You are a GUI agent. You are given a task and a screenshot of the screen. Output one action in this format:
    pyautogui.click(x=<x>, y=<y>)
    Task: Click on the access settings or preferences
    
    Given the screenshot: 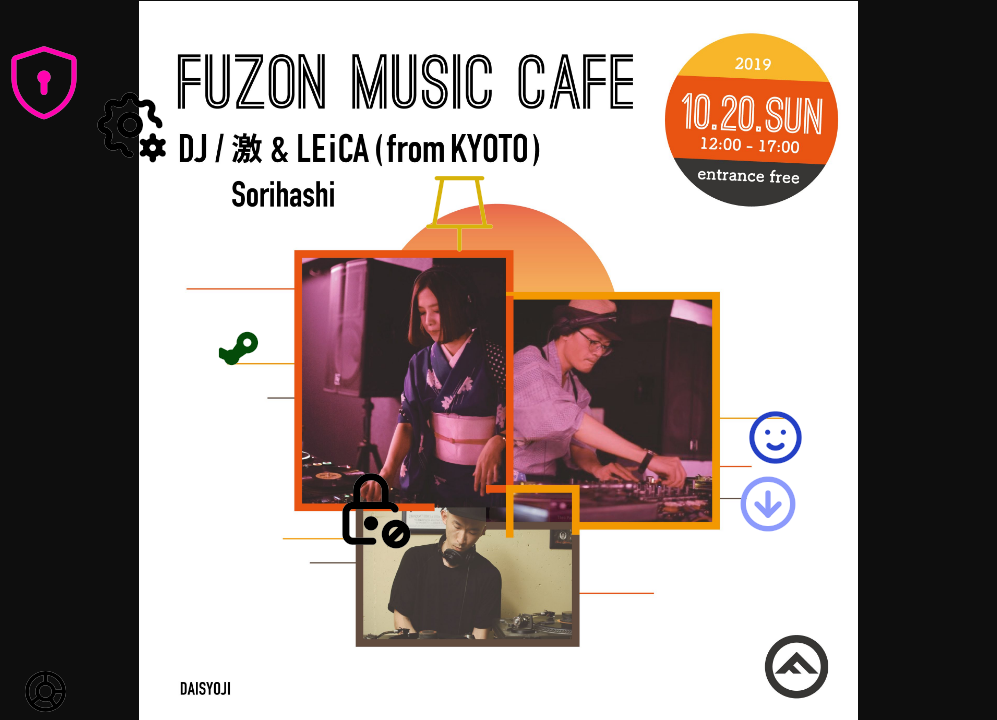 What is the action you would take?
    pyautogui.click(x=130, y=125)
    